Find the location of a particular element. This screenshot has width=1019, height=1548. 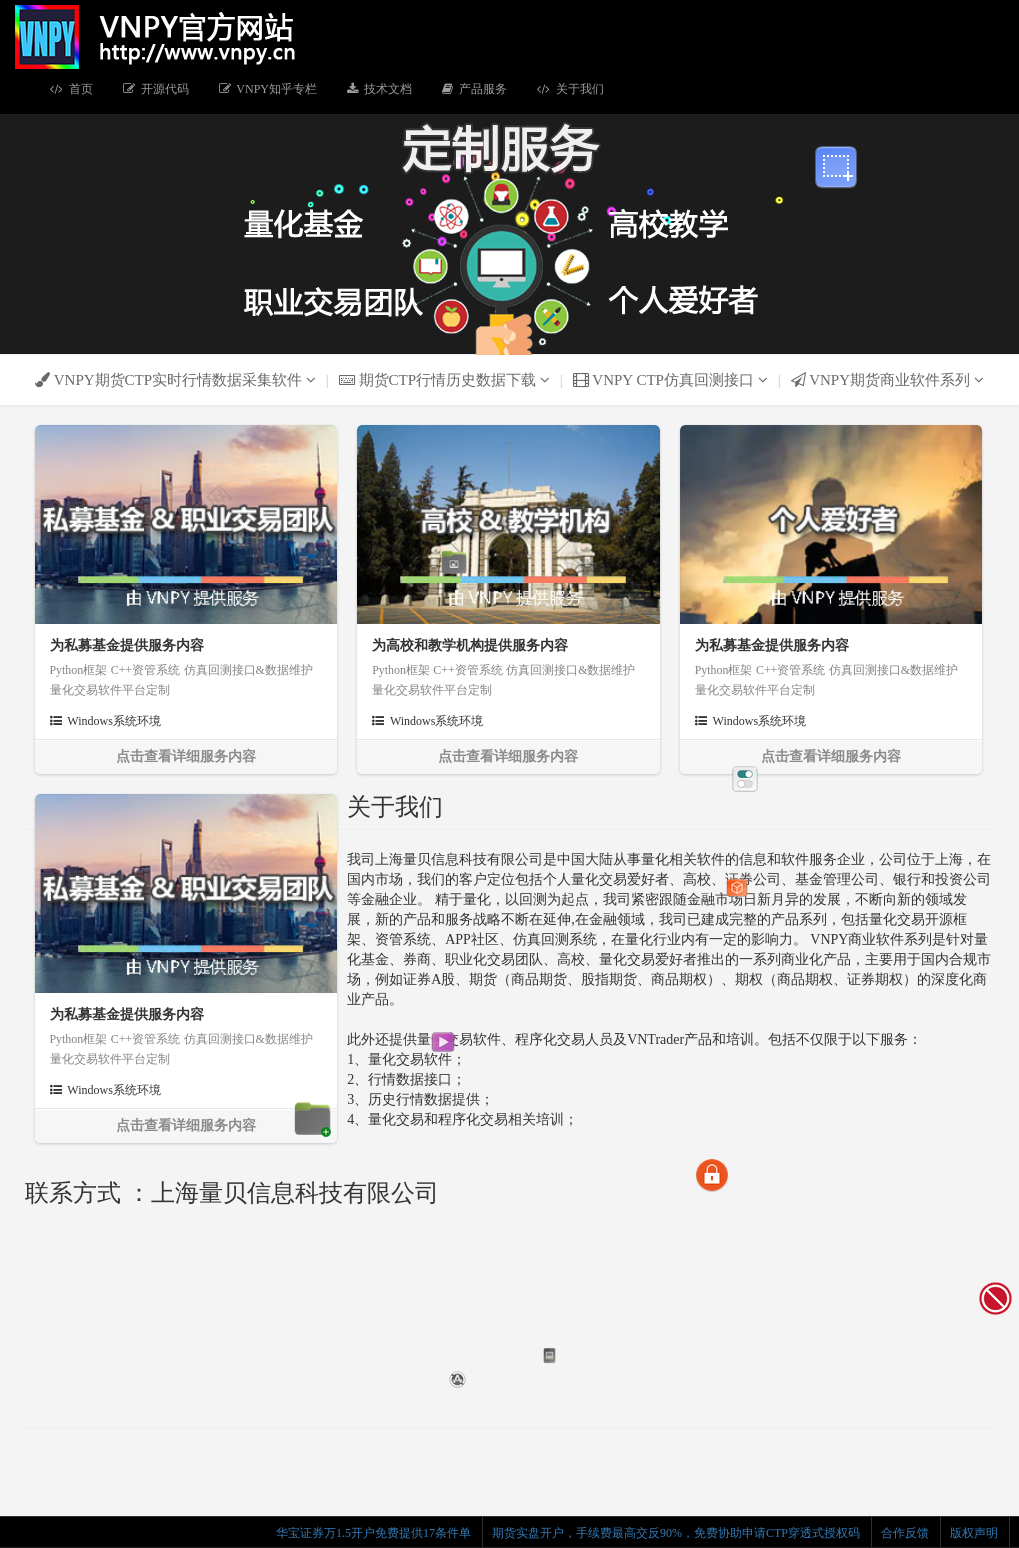

3ds format 3d model file is located at coordinates (737, 887).